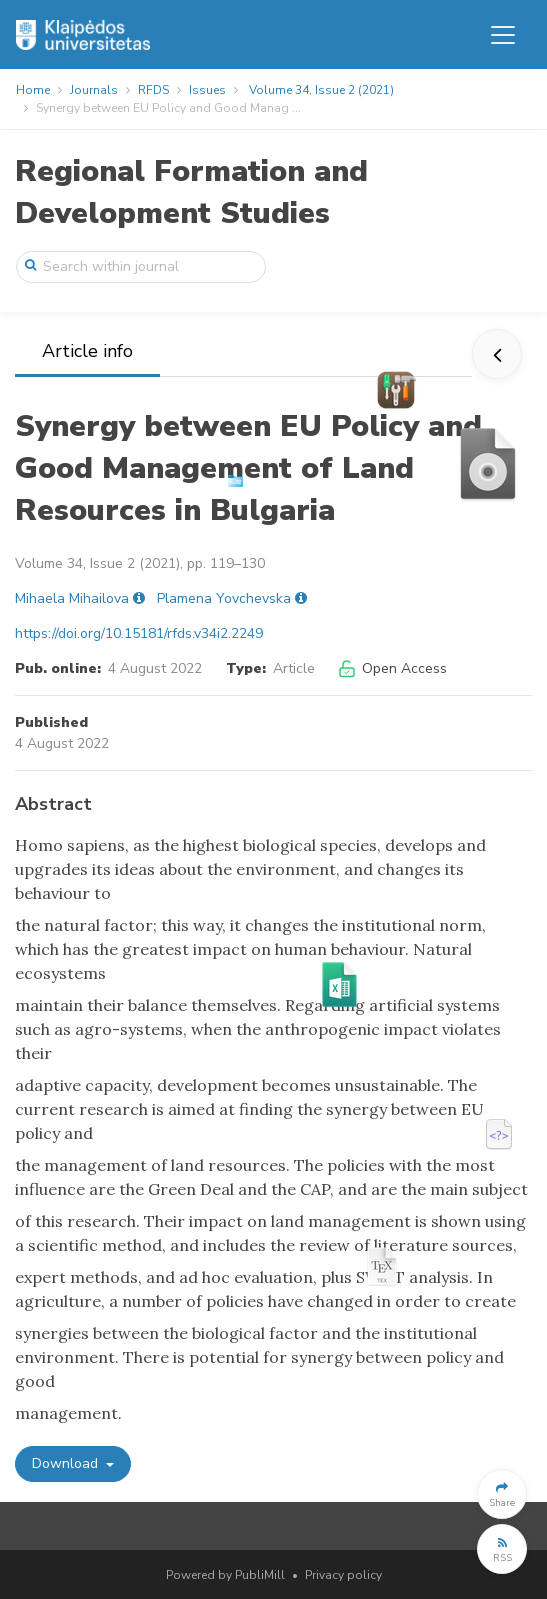 This screenshot has width=547, height=1599. What do you see at coordinates (235, 481) in the screenshot?
I see `folder containing Blizzard games or files` at bounding box center [235, 481].